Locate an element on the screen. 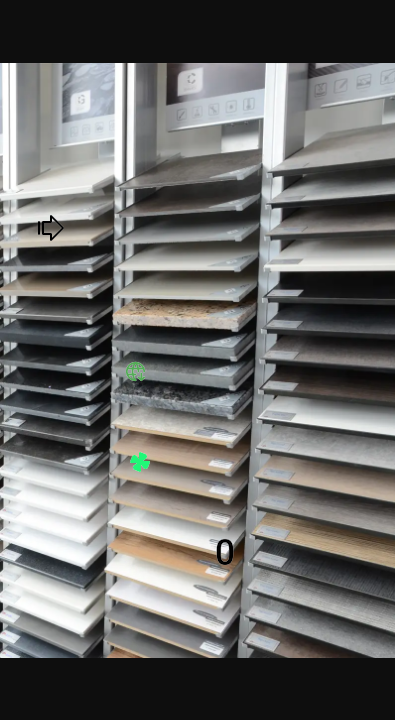 This screenshot has height=720, width=395. download content from the web is located at coordinates (135, 371).